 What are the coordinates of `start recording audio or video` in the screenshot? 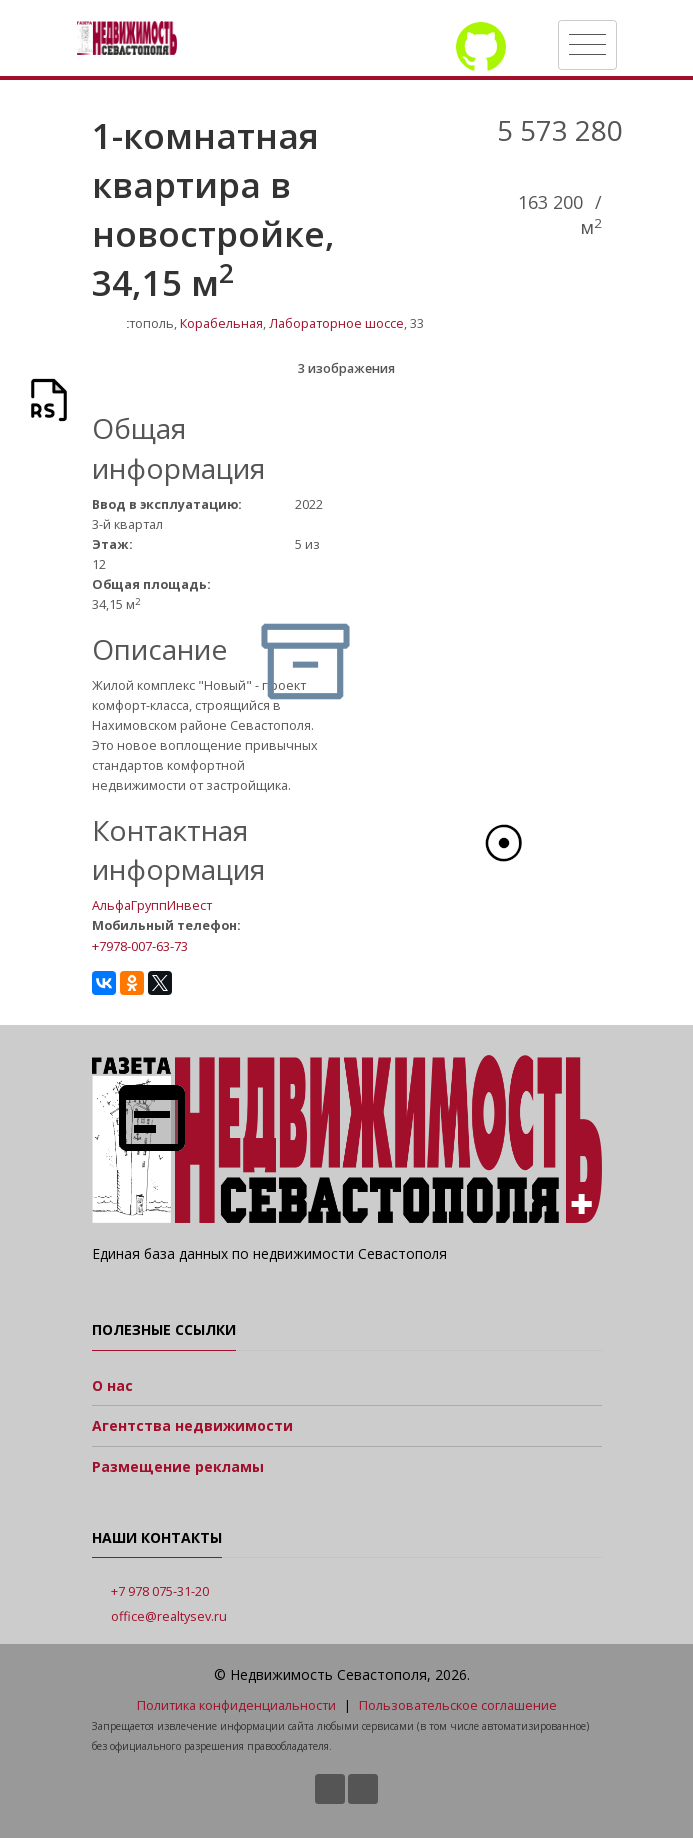 It's located at (504, 843).